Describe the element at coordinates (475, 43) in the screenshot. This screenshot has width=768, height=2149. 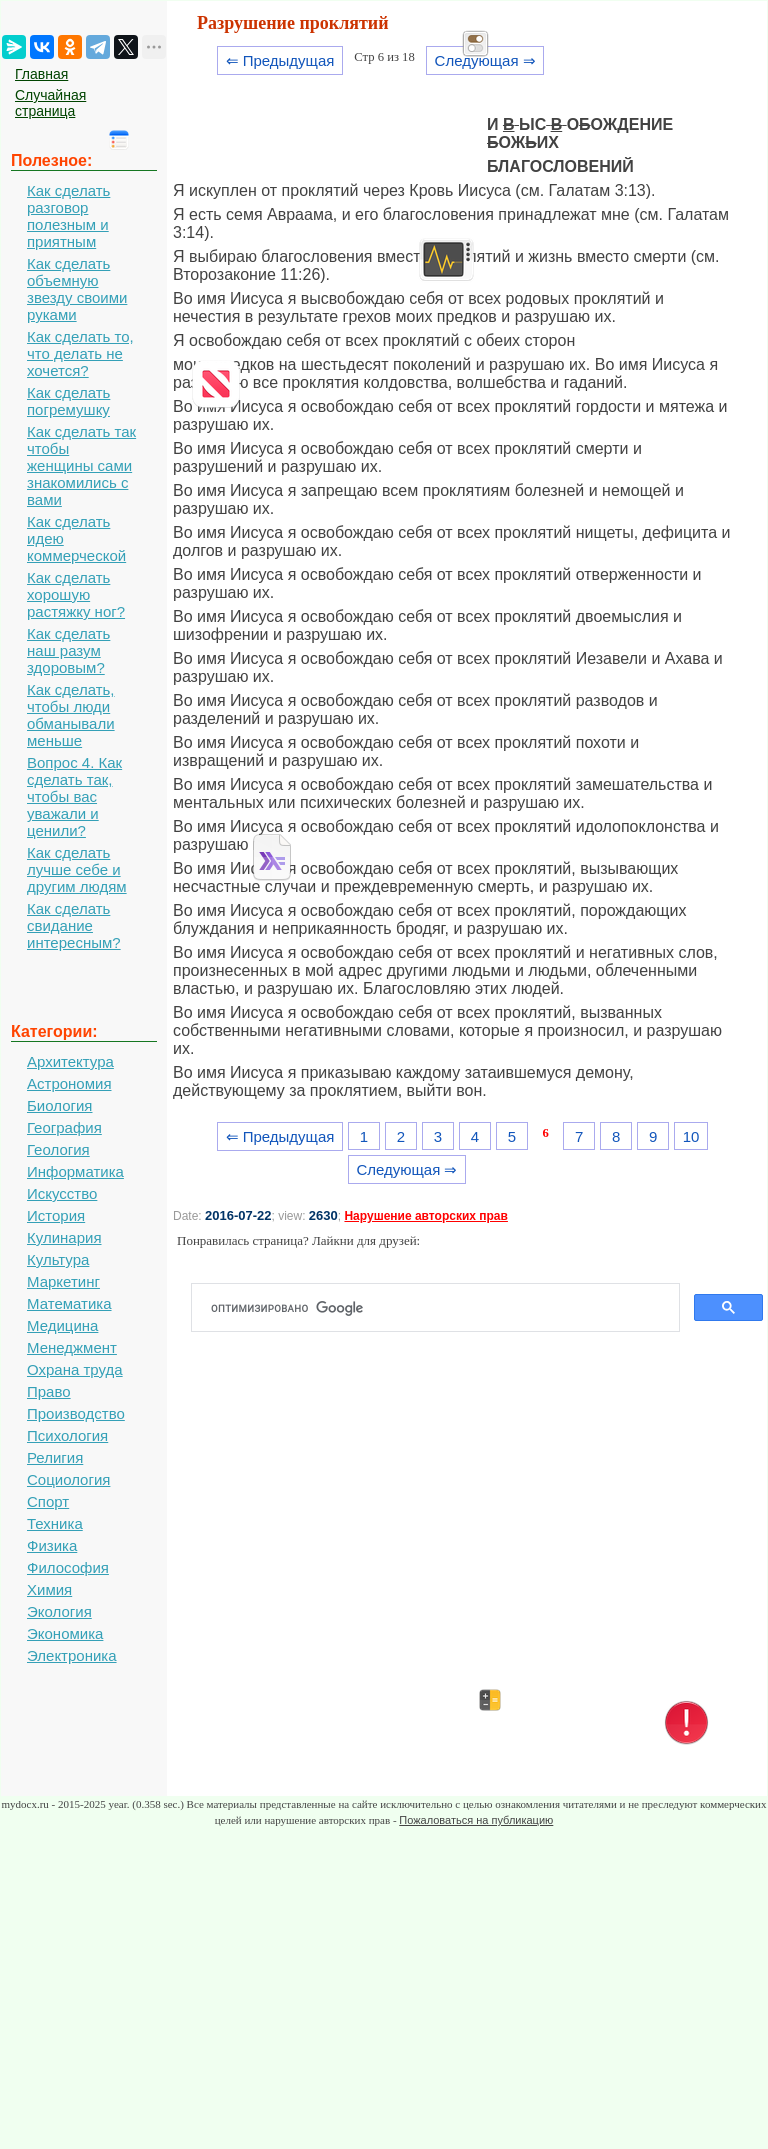
I see `open desktop preferences or settings` at that location.